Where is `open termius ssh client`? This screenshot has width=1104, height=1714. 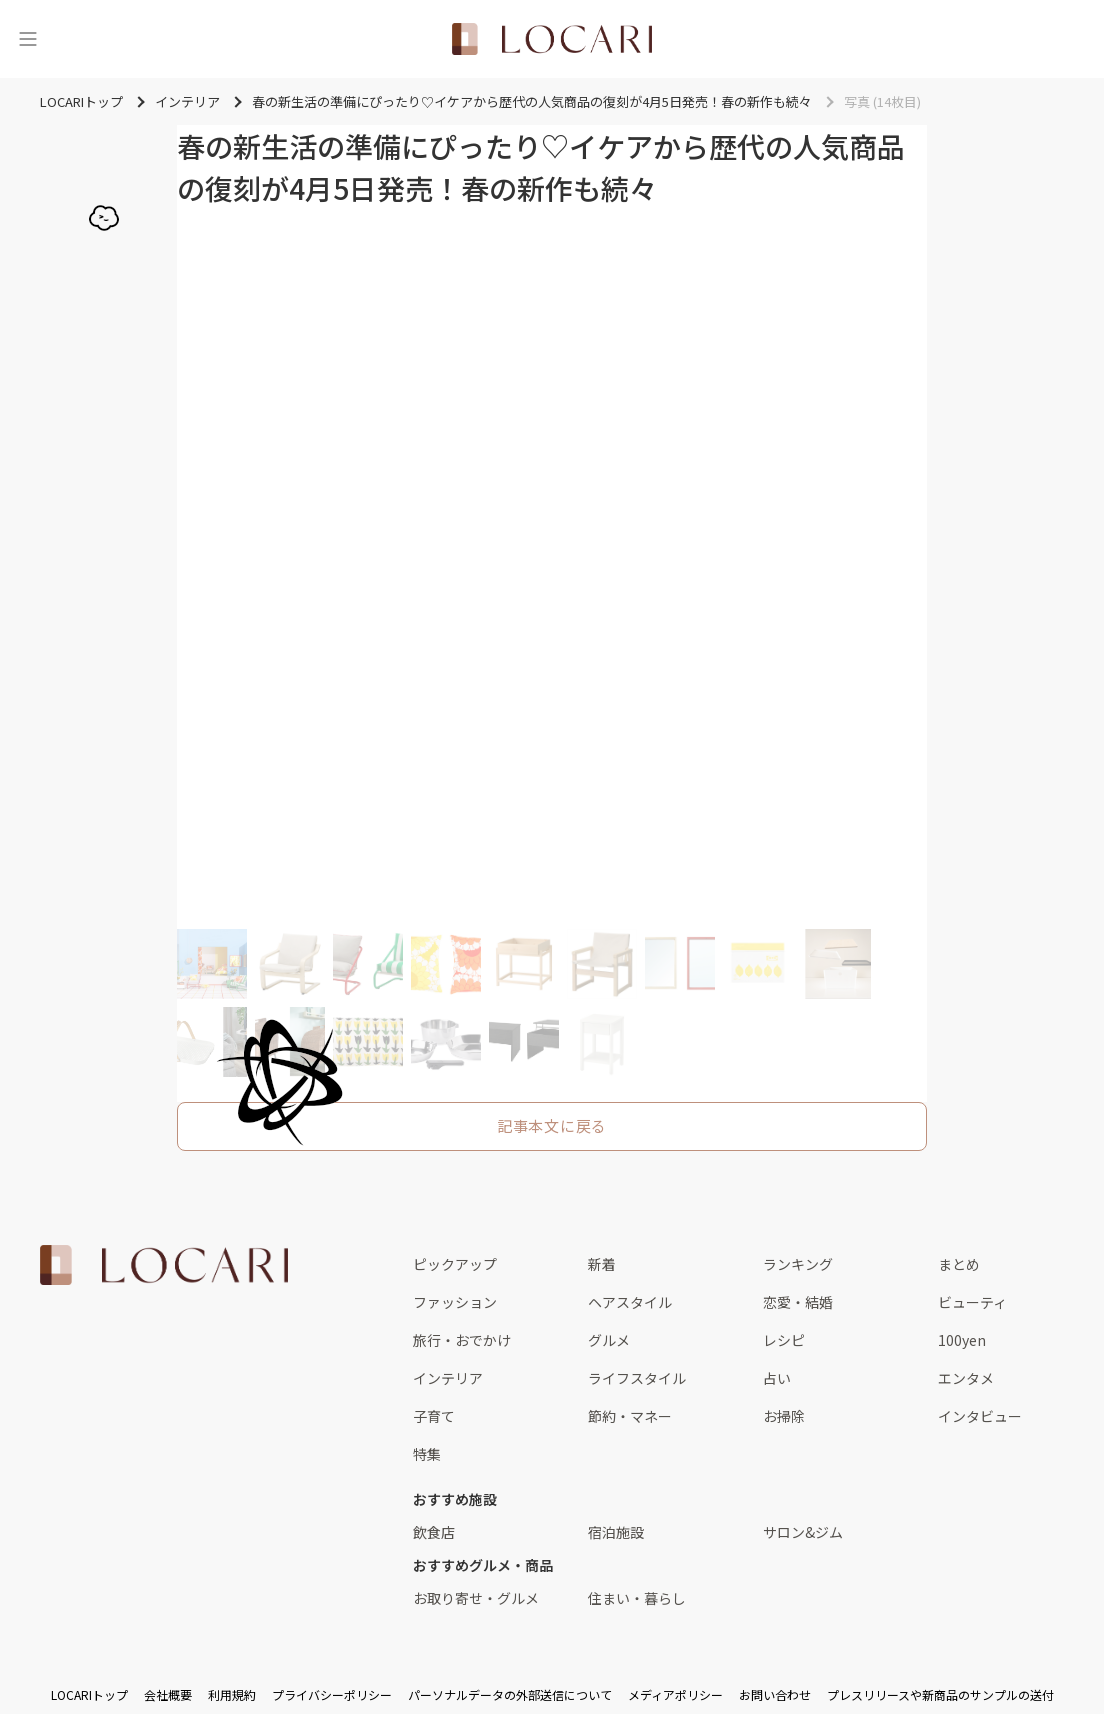
open termius ssh client is located at coordinates (104, 218).